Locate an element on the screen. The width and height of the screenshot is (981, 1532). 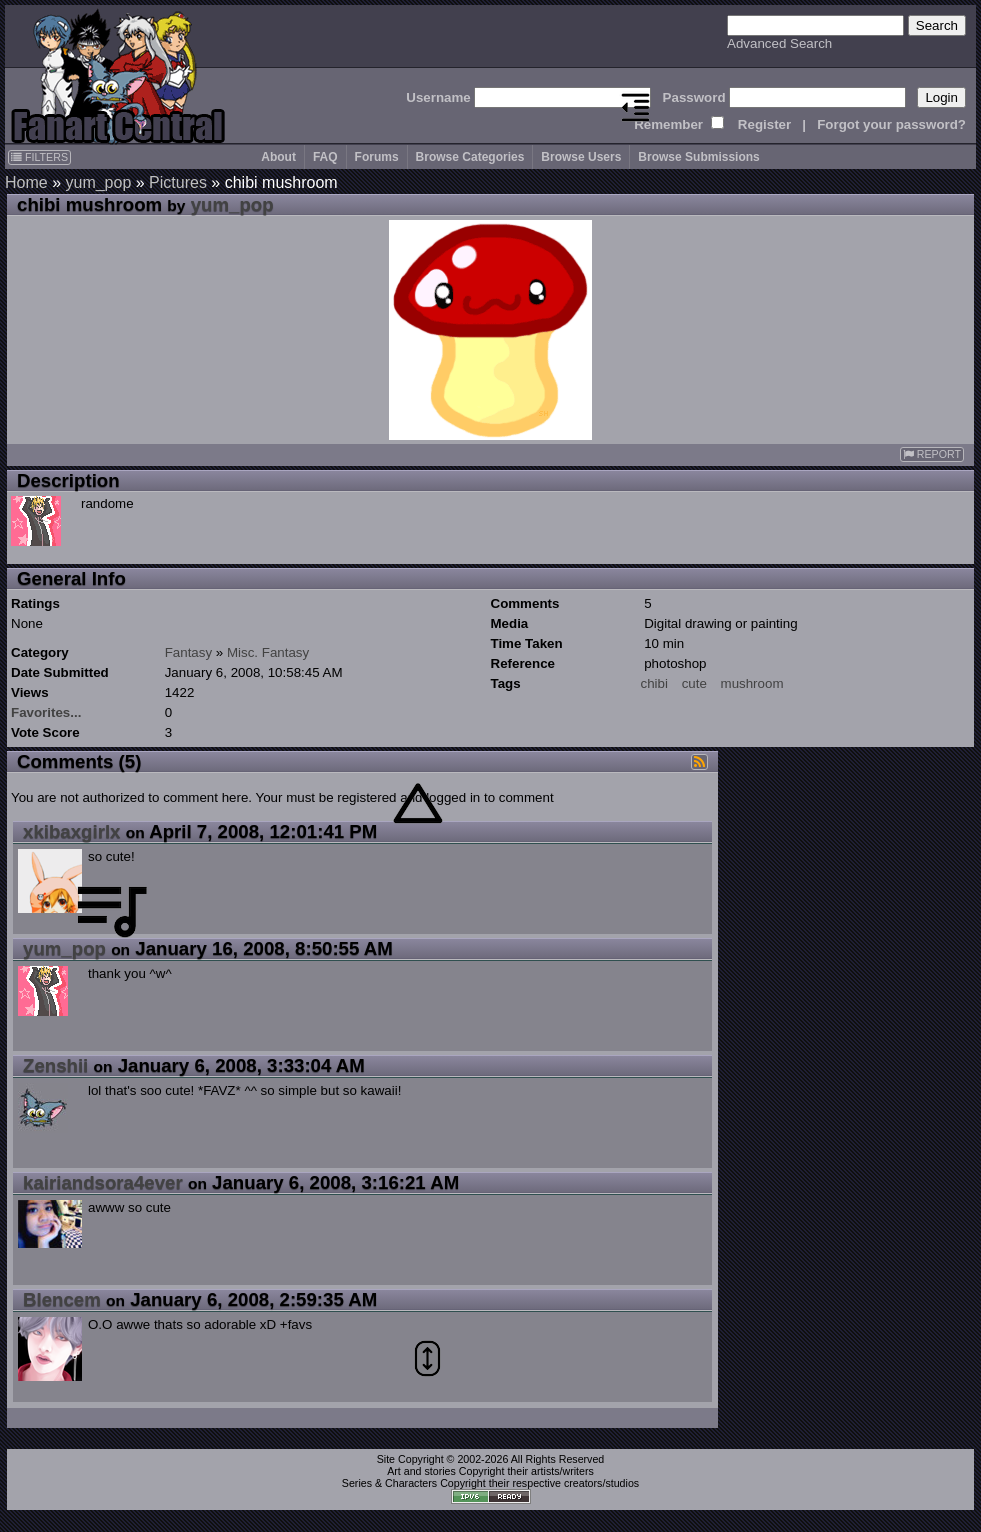
decrease text indentation is located at coordinates (635, 107).